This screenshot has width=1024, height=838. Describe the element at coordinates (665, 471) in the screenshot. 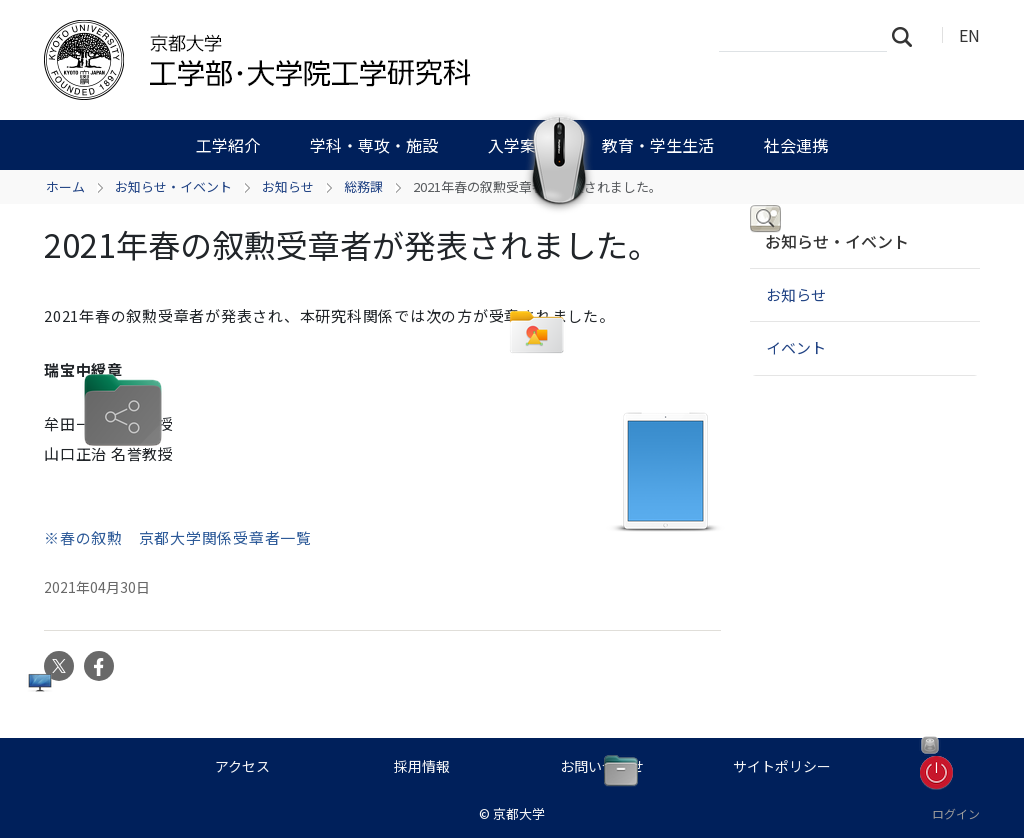

I see `iPad Pro with cellular connectivity` at that location.